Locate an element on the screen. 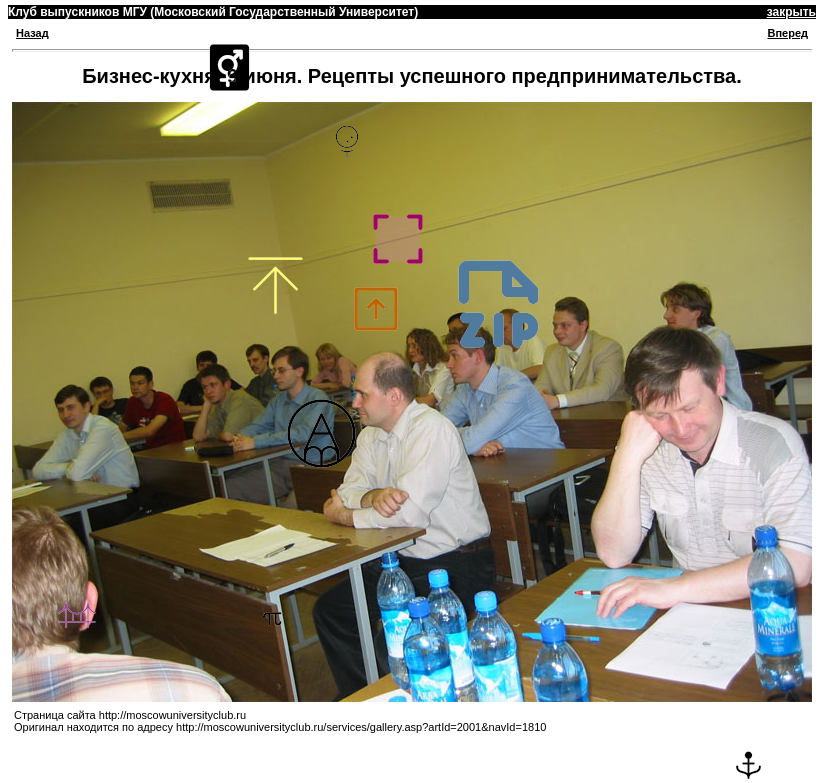 The height and width of the screenshot is (783, 820). navigate to marina or port locations is located at coordinates (748, 764).